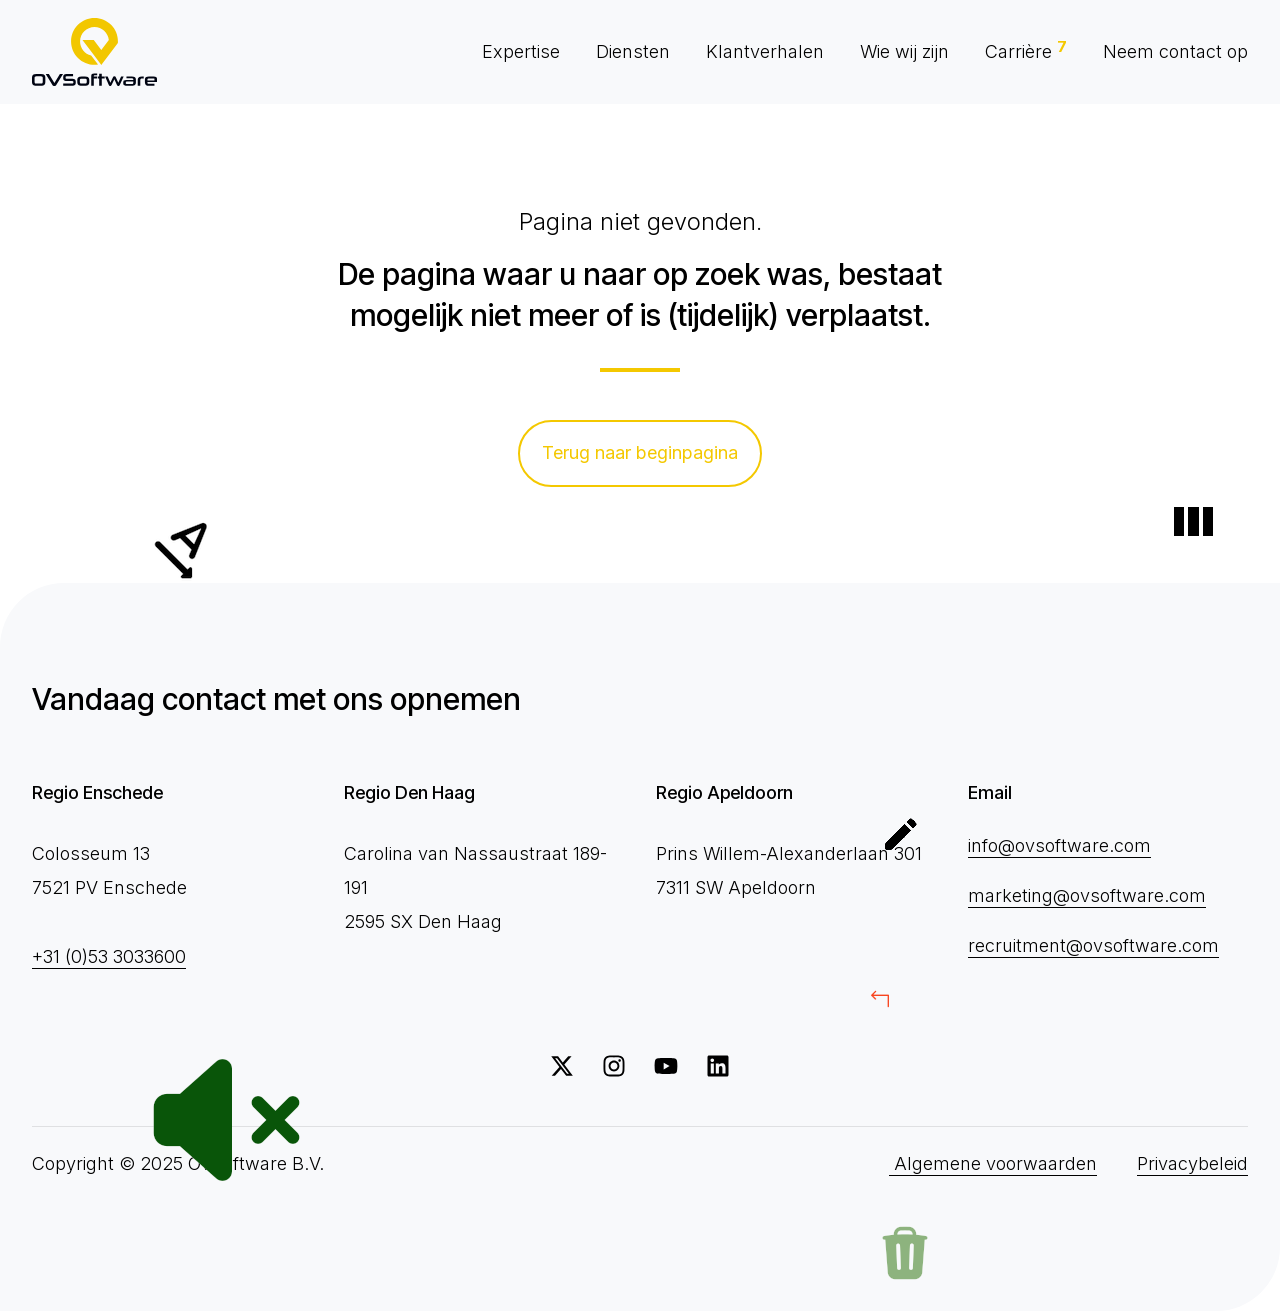  Describe the element at coordinates (1194, 521) in the screenshot. I see `switch to week view in calendar` at that location.